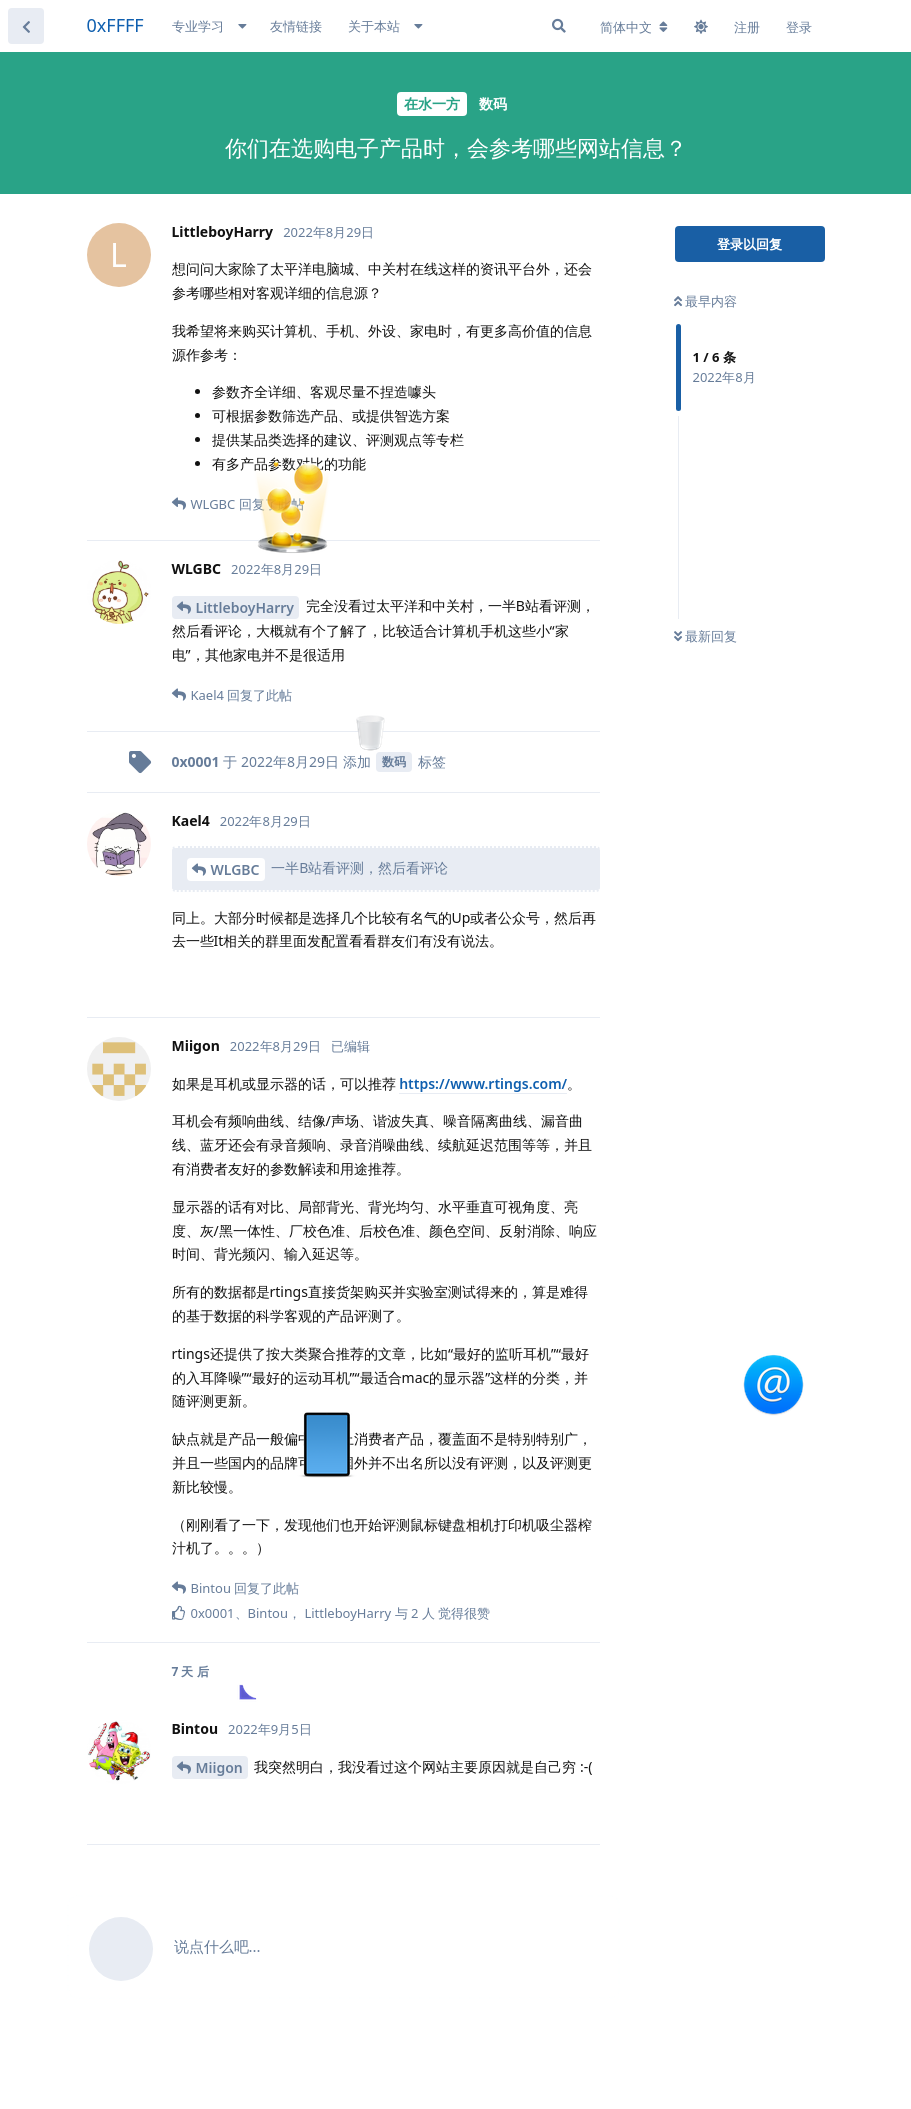  I want to click on TrashIcon icon, so click(370, 732).